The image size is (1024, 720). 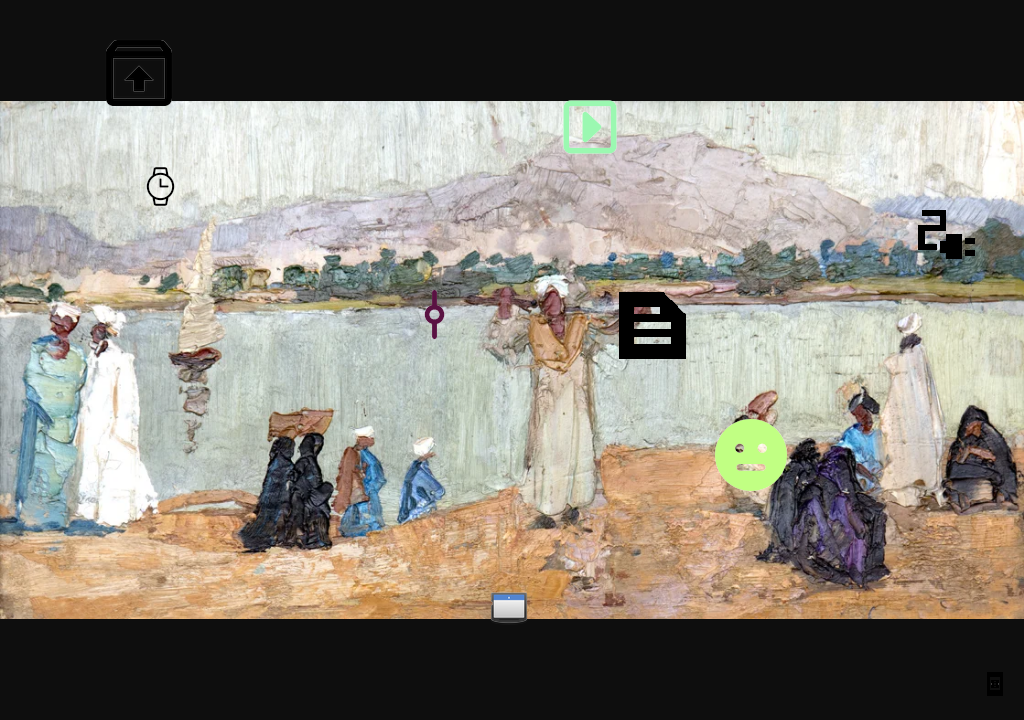 What do you see at coordinates (590, 127) in the screenshot?
I see `play media or start video` at bounding box center [590, 127].